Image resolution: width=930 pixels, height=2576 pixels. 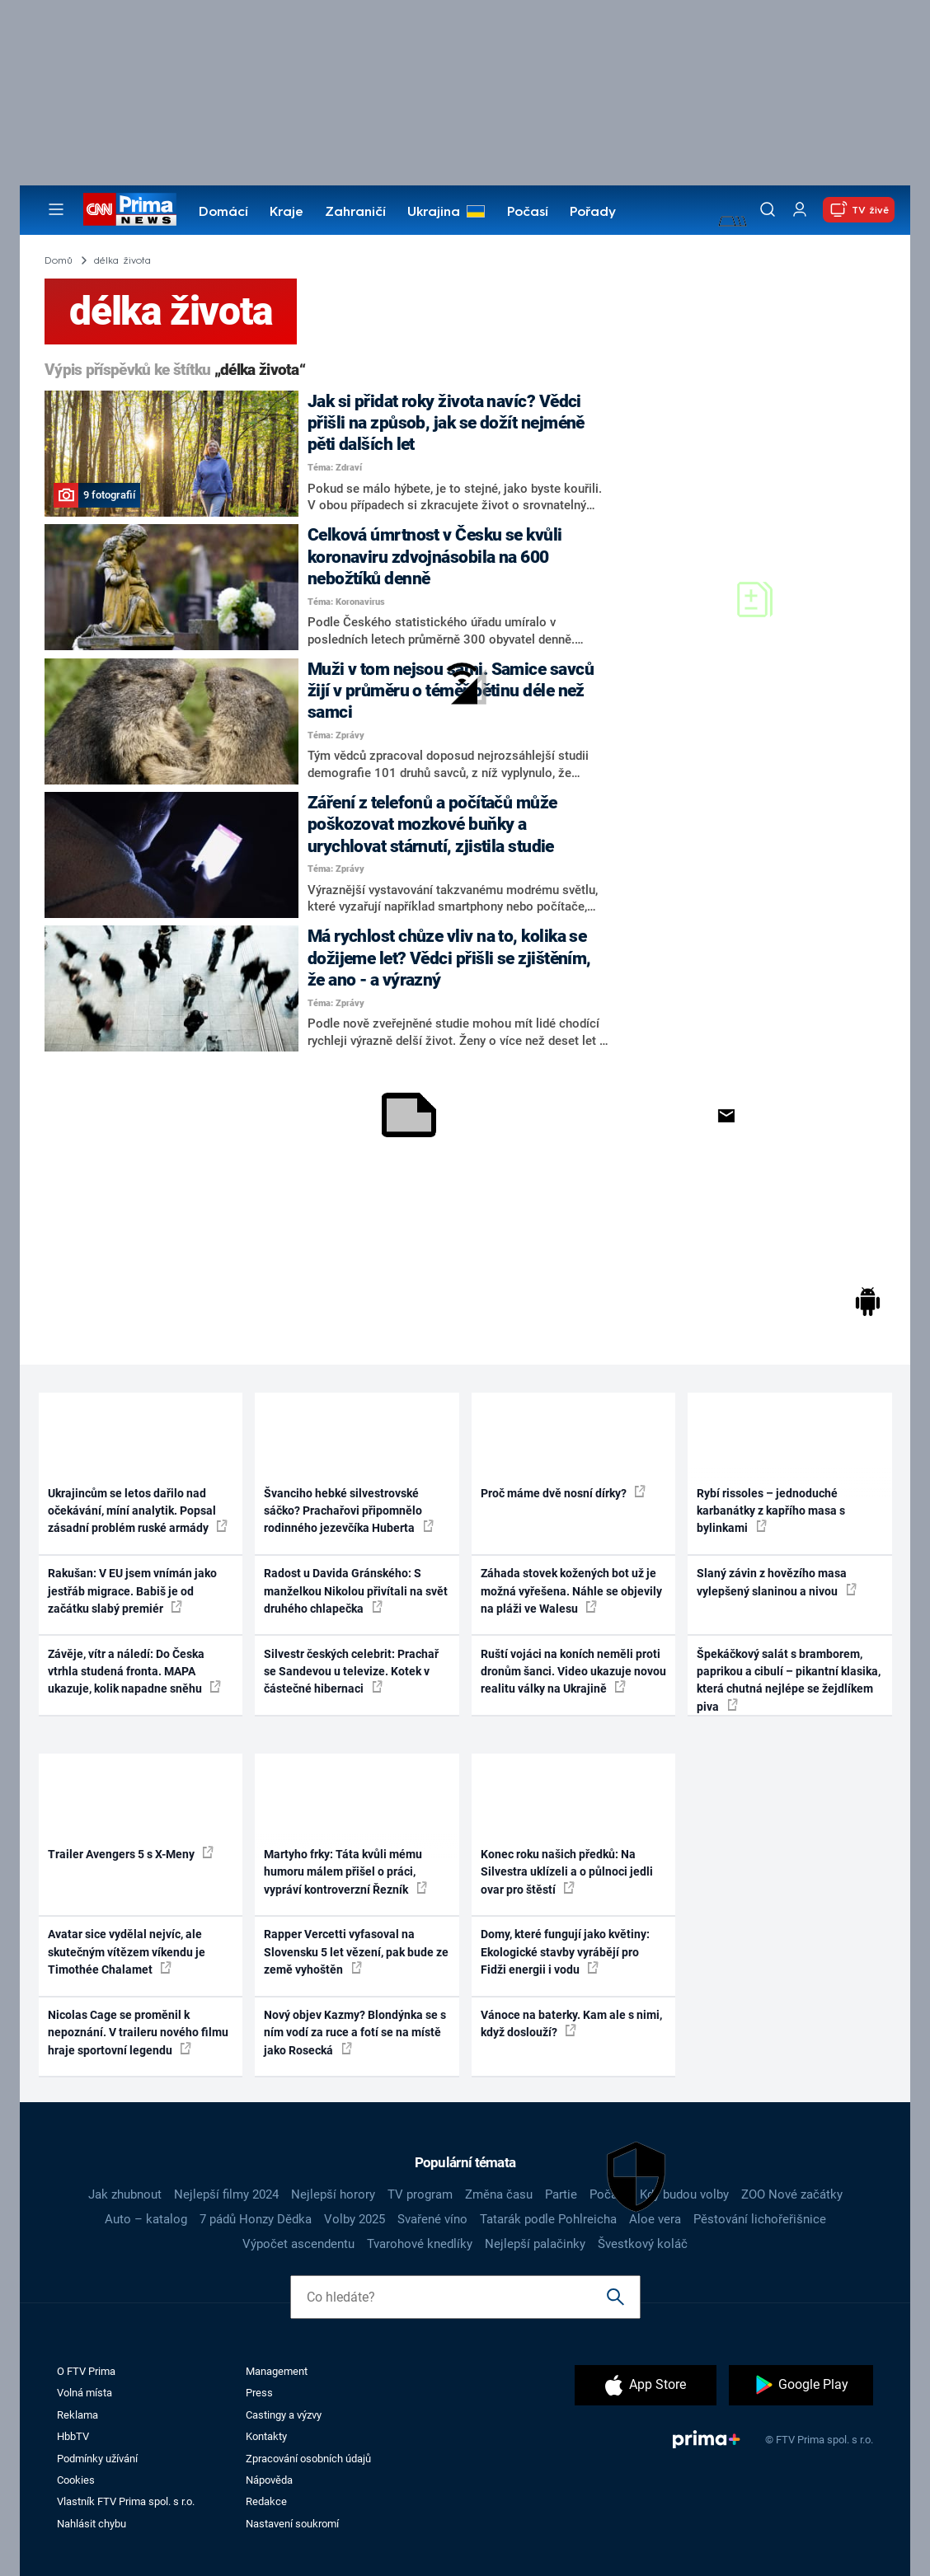 What do you see at coordinates (752, 599) in the screenshot?
I see `compare multiple files or documents` at bounding box center [752, 599].